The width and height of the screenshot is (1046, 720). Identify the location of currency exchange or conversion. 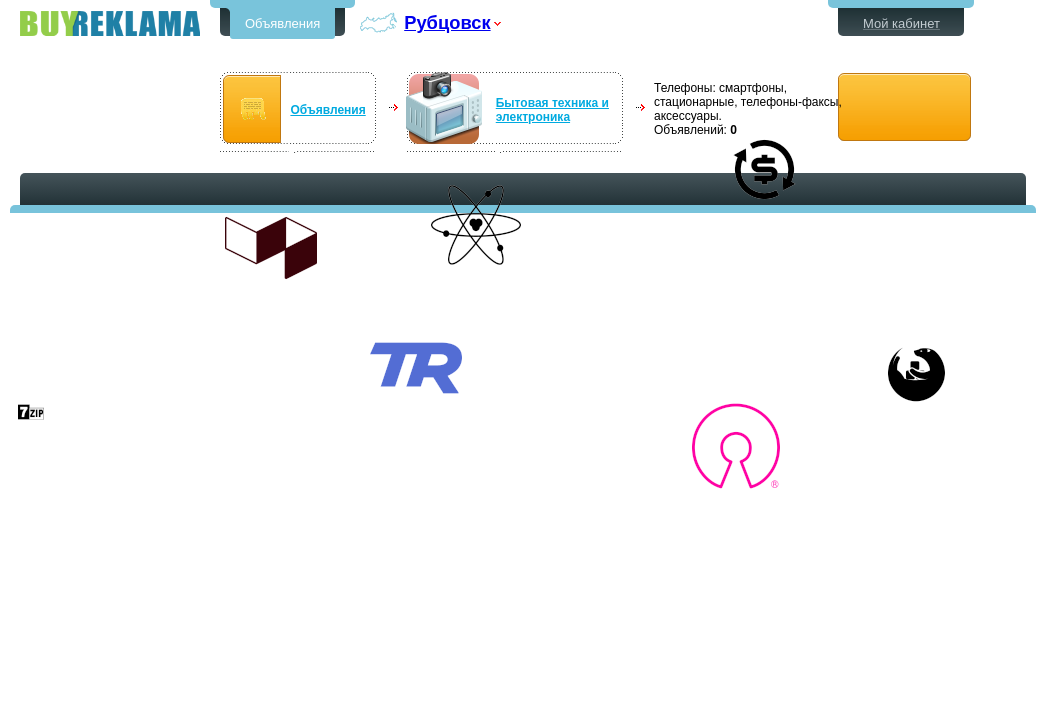
(764, 169).